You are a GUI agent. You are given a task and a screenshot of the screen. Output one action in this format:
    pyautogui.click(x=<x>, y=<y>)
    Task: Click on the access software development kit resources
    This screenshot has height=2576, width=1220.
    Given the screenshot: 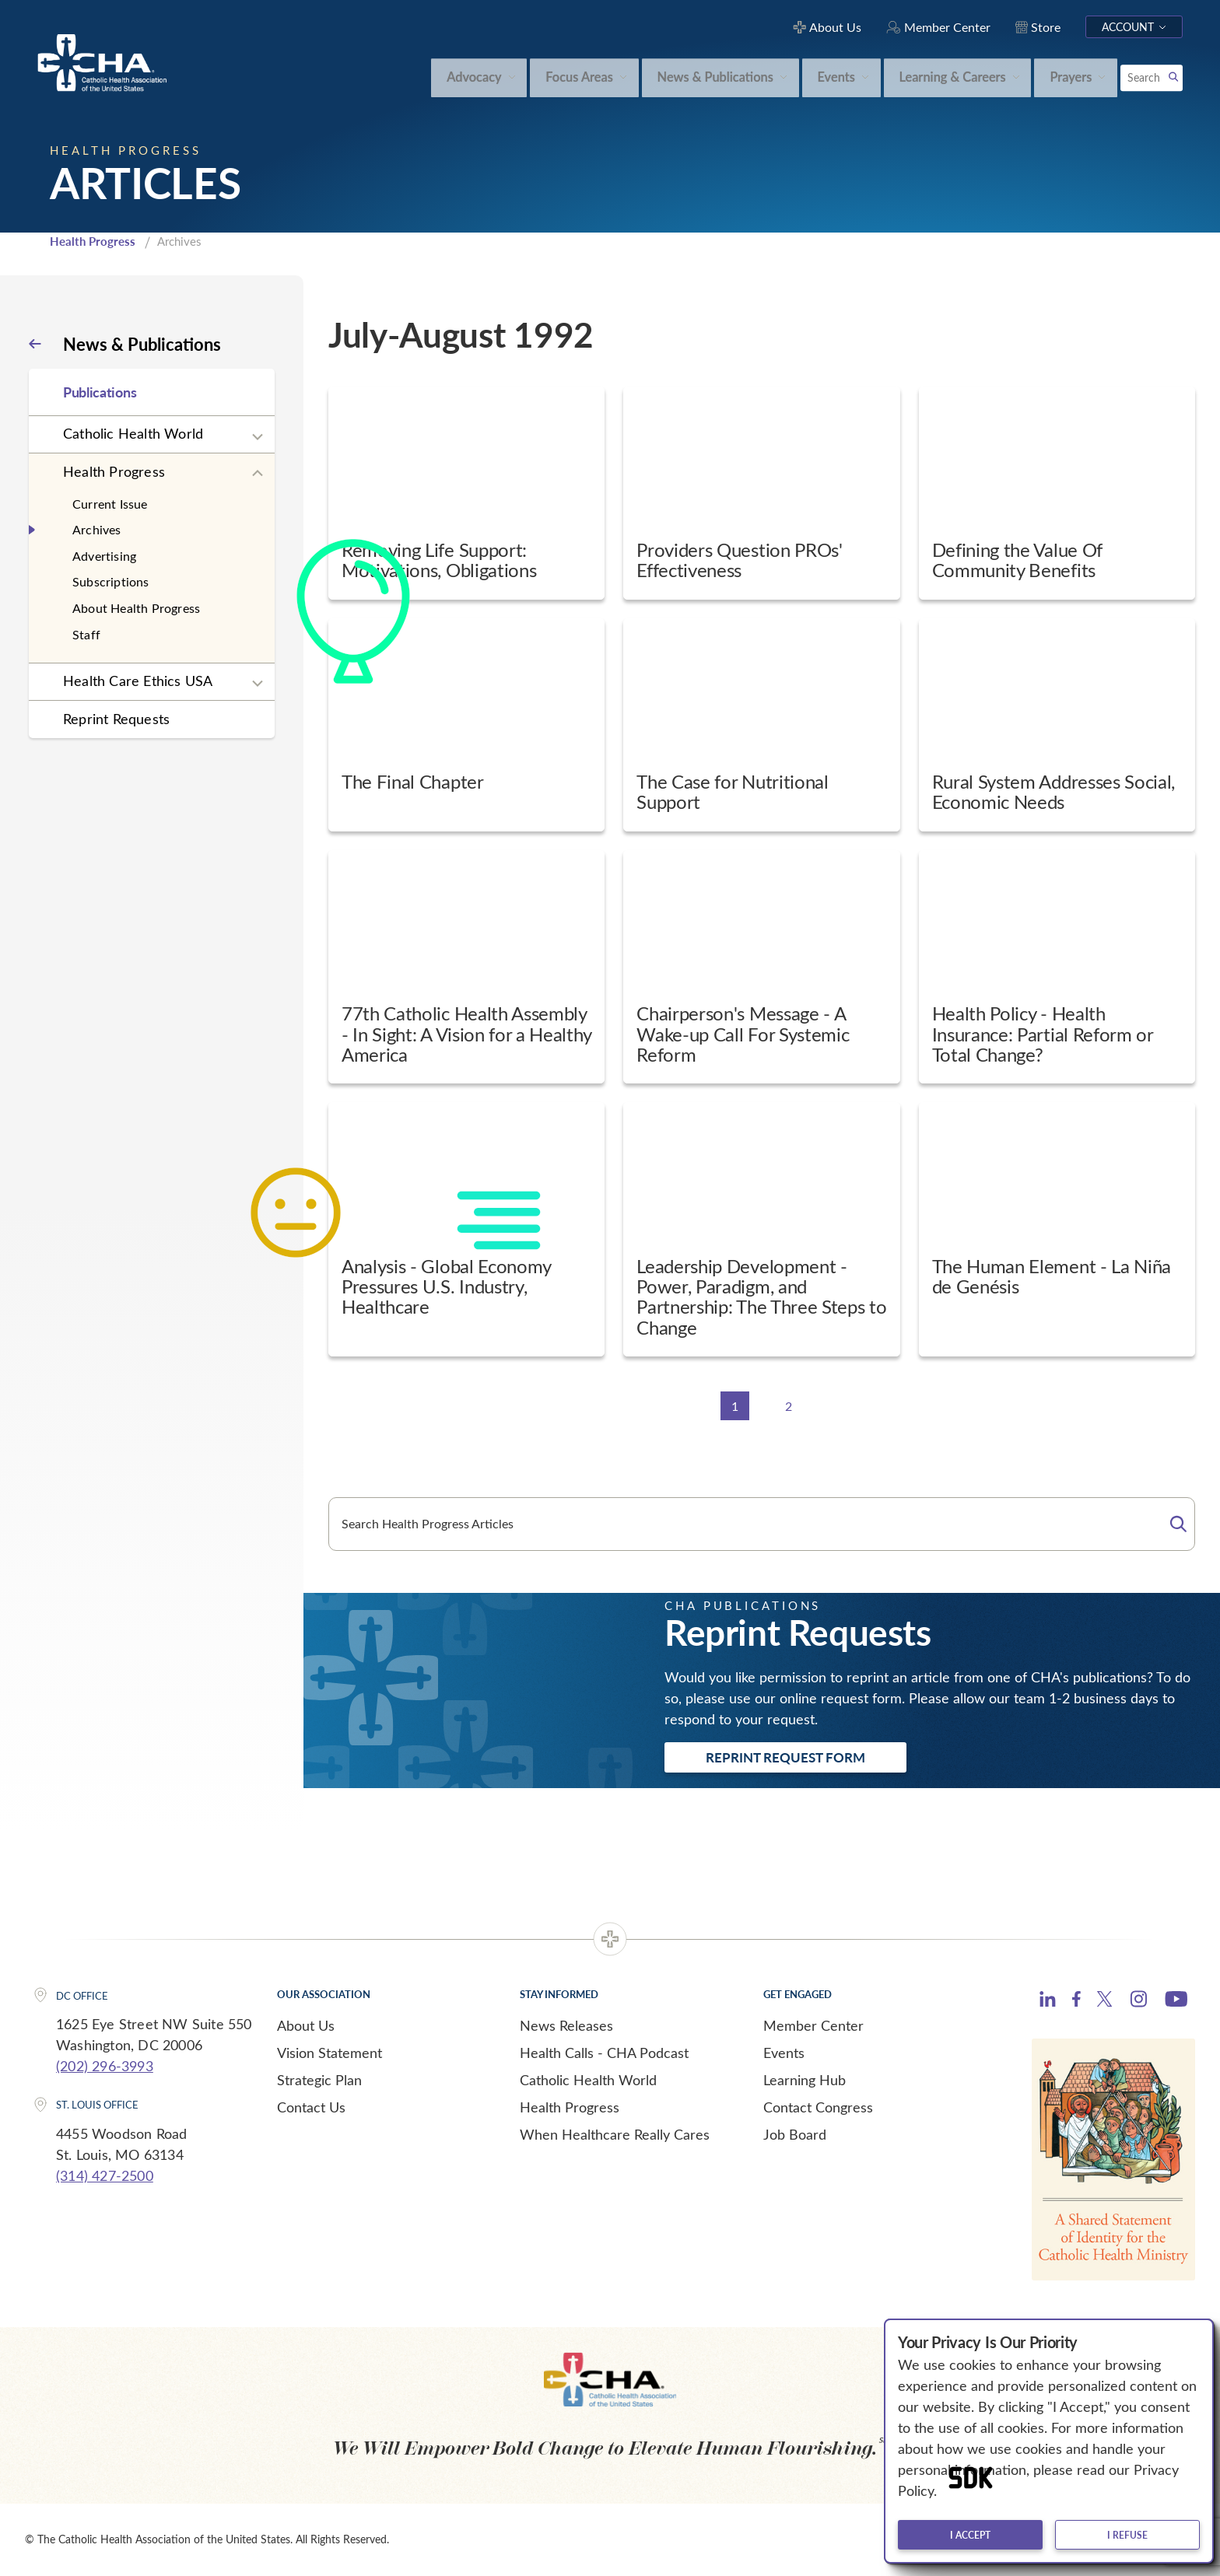 What is the action you would take?
    pyautogui.click(x=970, y=2477)
    